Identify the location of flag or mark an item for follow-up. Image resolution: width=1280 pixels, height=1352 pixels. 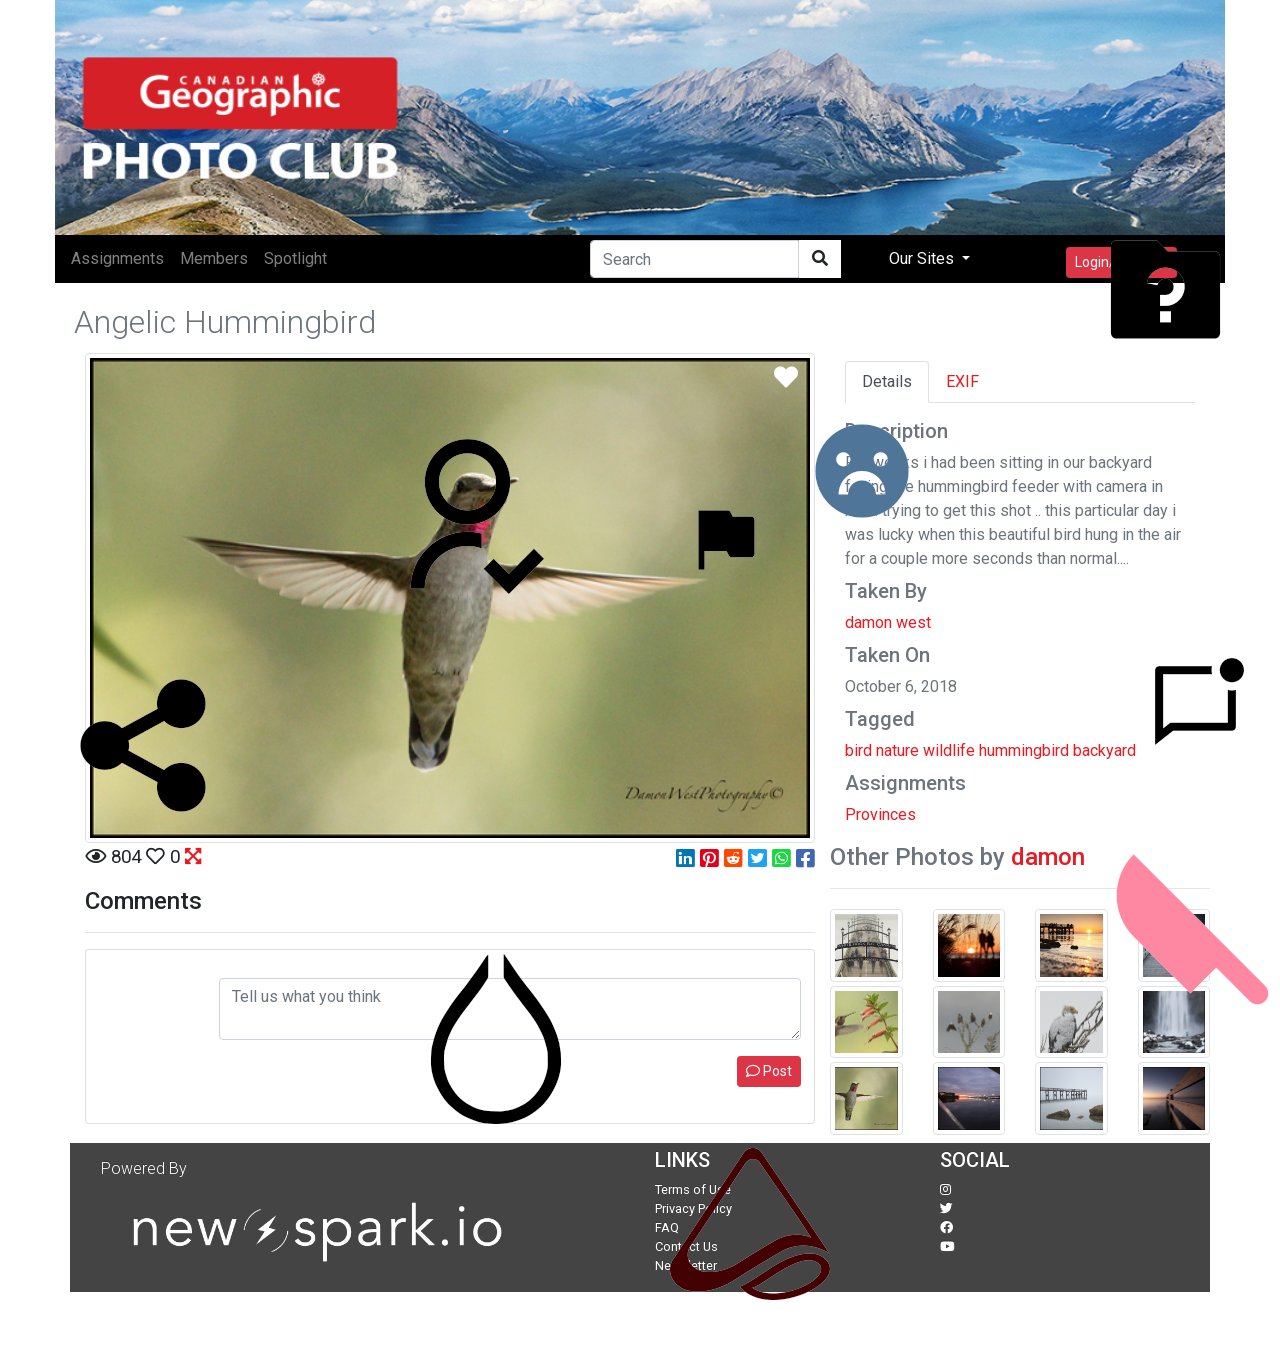
(726, 538).